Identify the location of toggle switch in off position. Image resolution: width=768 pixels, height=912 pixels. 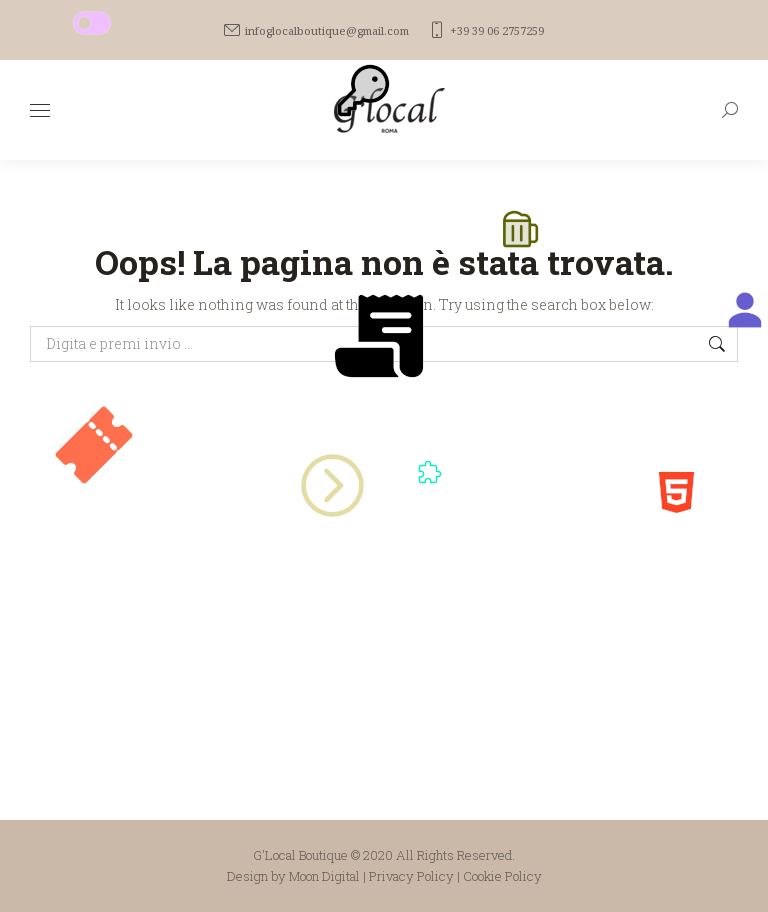
(92, 23).